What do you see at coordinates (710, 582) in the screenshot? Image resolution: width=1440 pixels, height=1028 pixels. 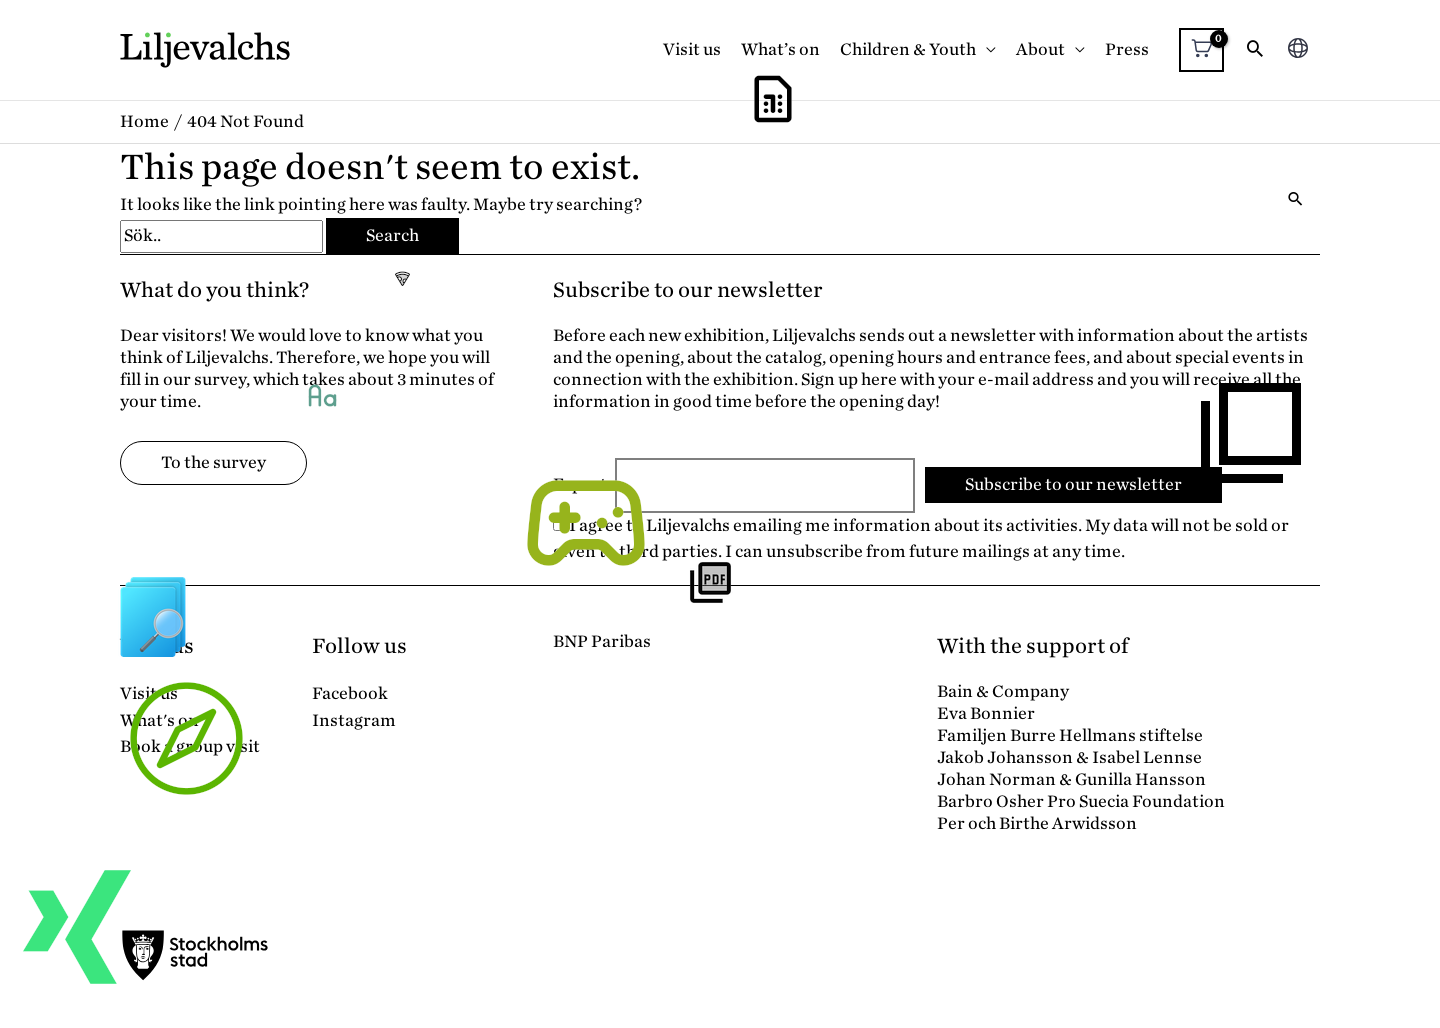 I see `save or export as PDF` at bounding box center [710, 582].